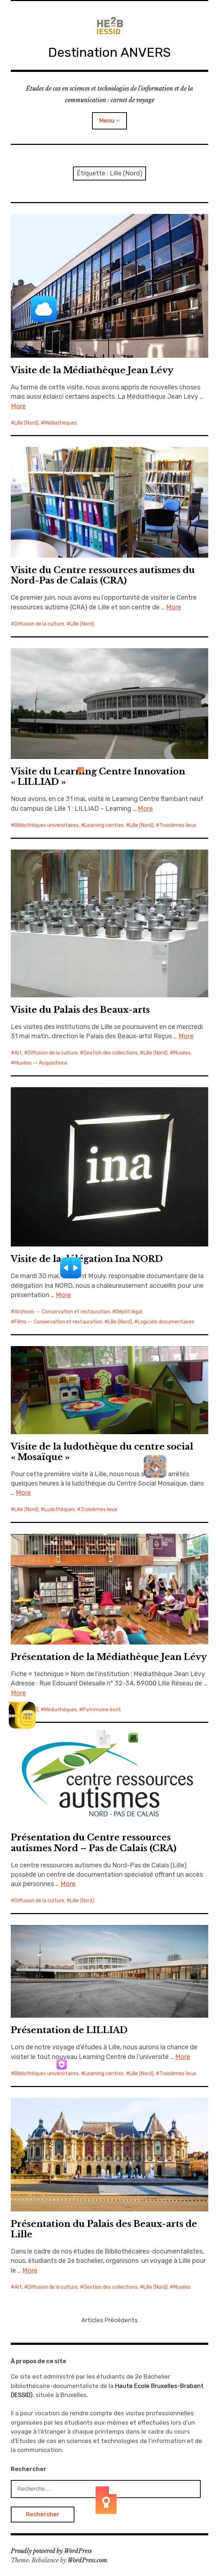  Describe the element at coordinates (22, 1715) in the screenshot. I see `open Tuba, a Mastodon and Fediverse client` at that location.